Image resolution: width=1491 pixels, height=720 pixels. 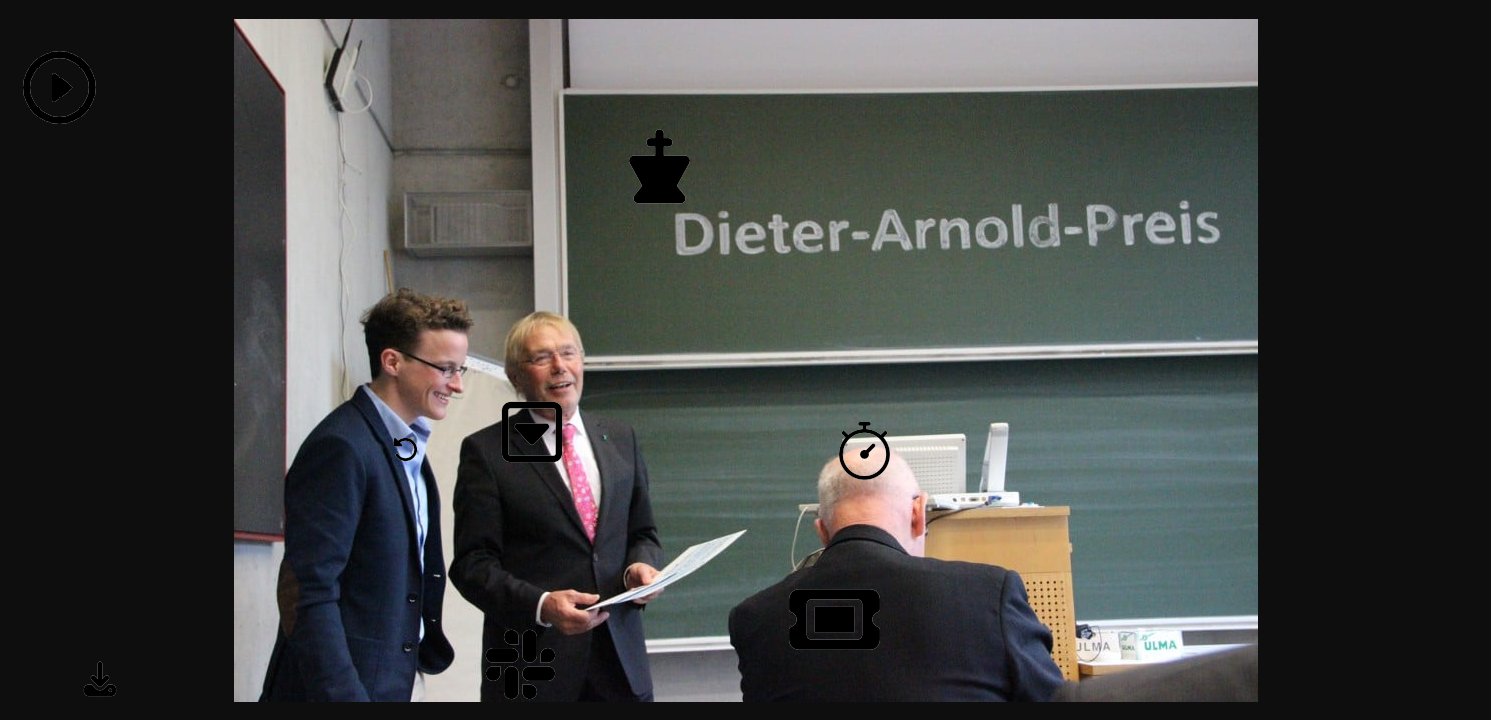 I want to click on play video or audio content, so click(x=59, y=87).